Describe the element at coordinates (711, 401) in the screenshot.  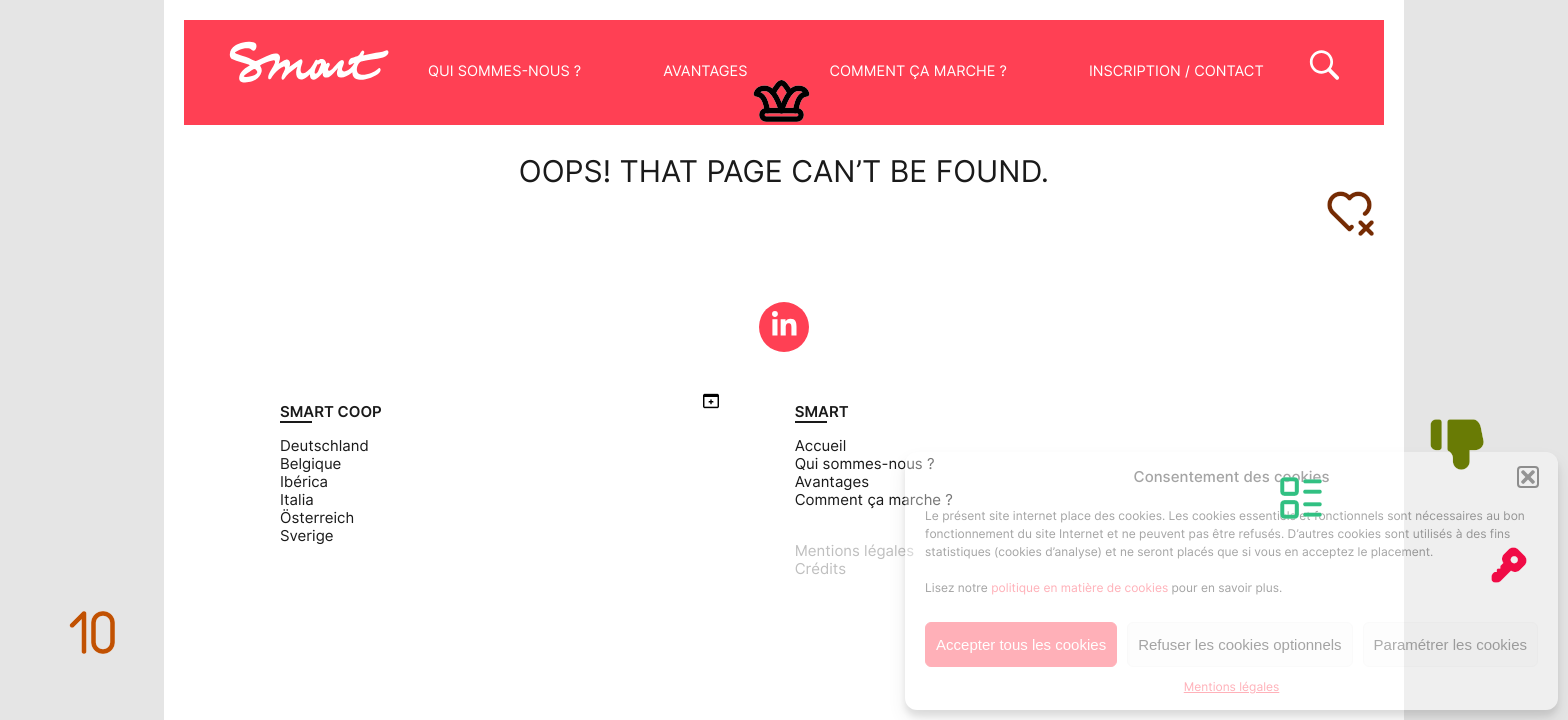
I see `open a new window` at that location.